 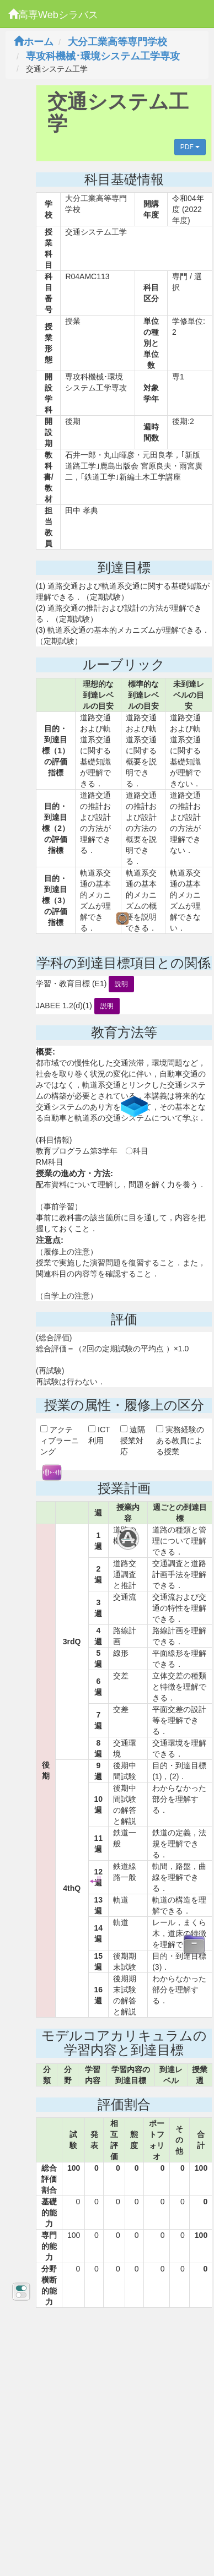 I want to click on reply to all recipients of an email, so click(x=95, y=1879).